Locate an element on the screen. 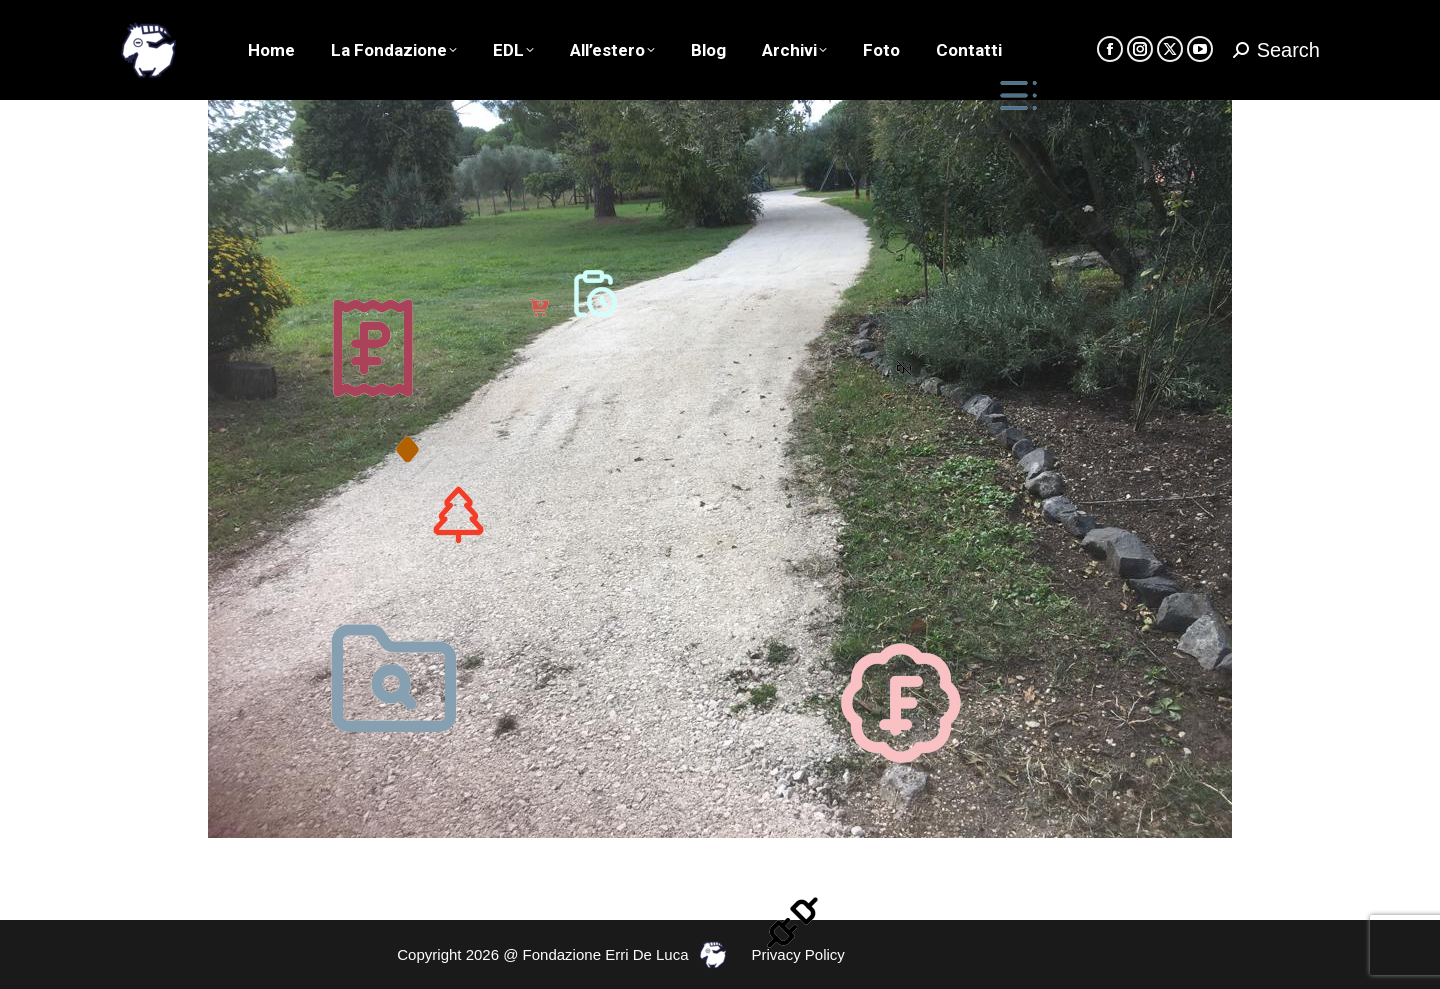  add item to shopping cart is located at coordinates (540, 308).